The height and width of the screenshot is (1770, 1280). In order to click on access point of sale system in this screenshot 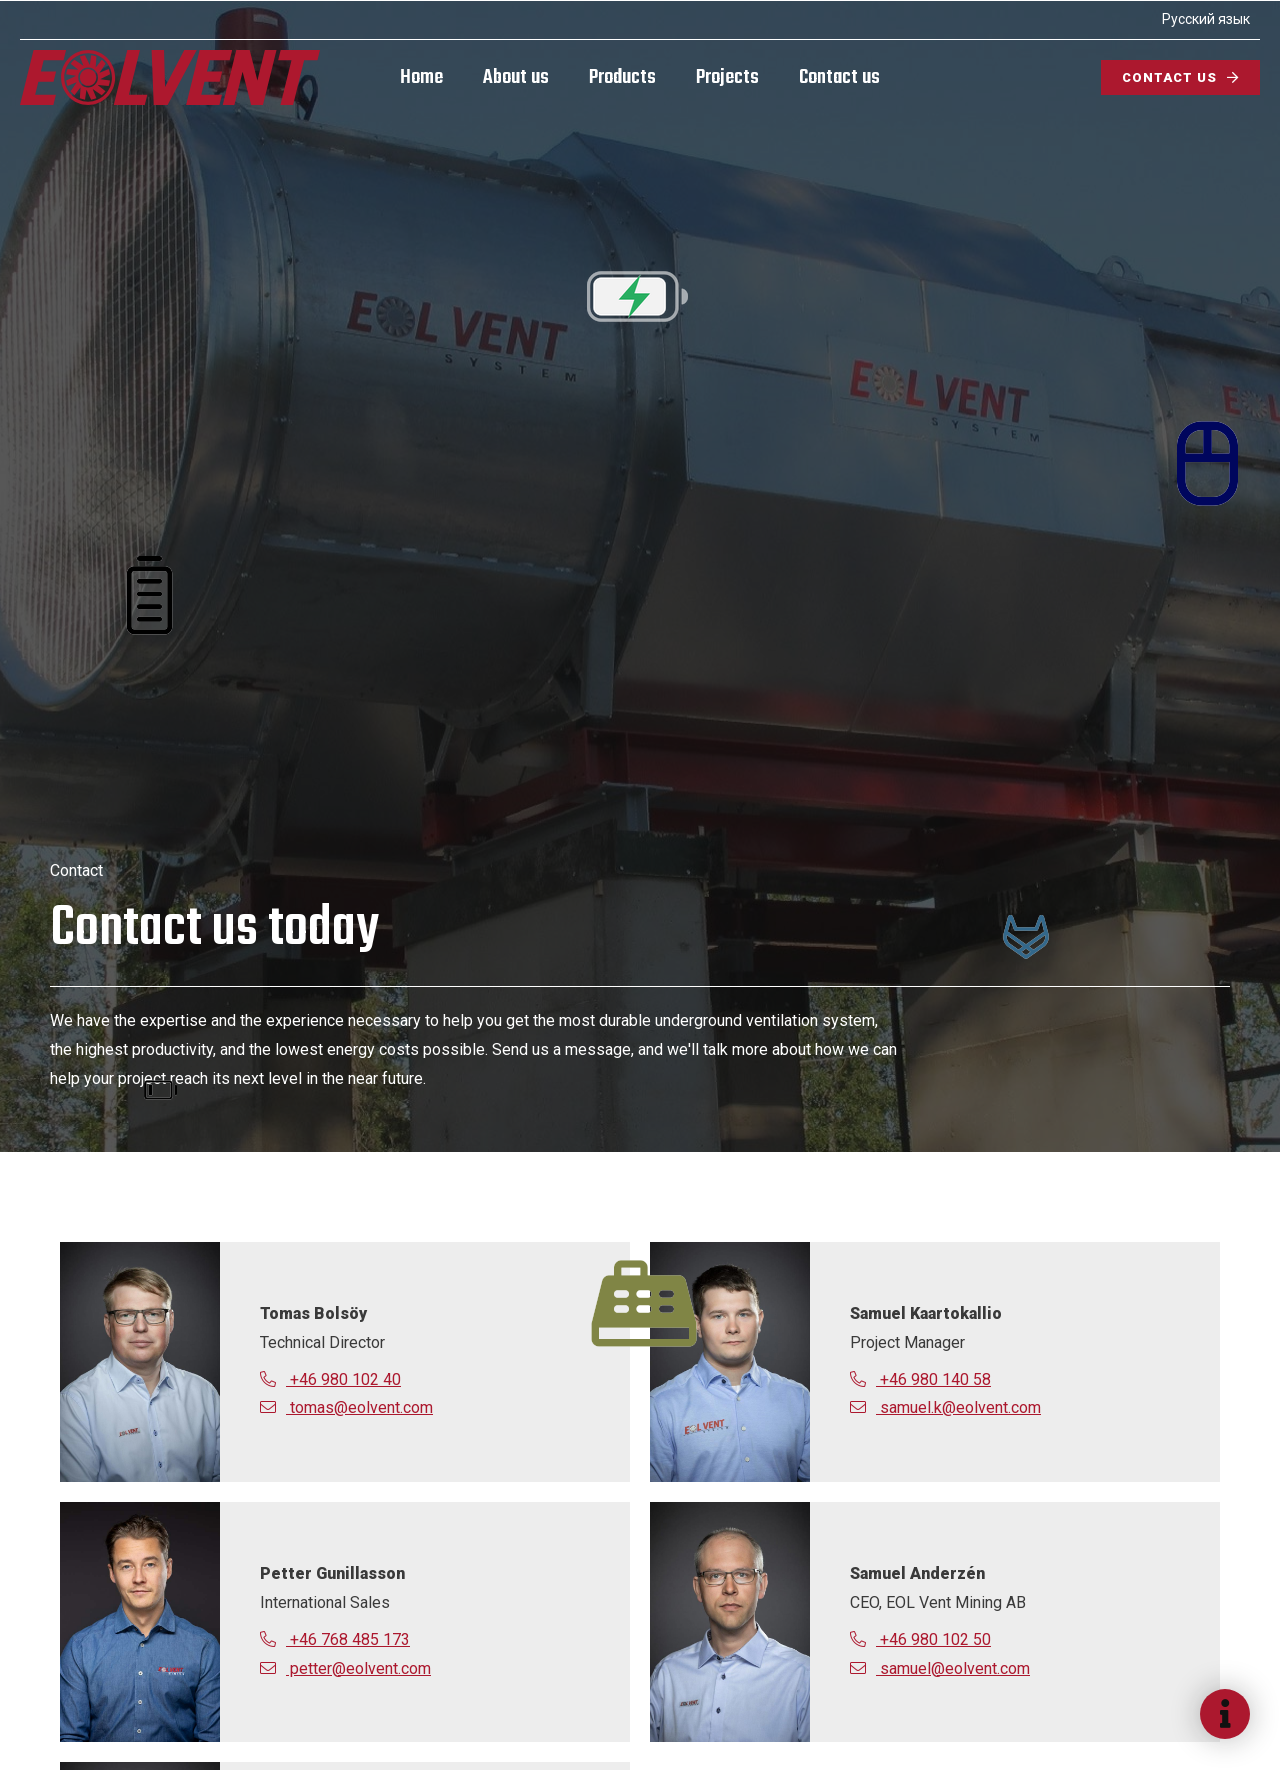, I will do `click(644, 1309)`.